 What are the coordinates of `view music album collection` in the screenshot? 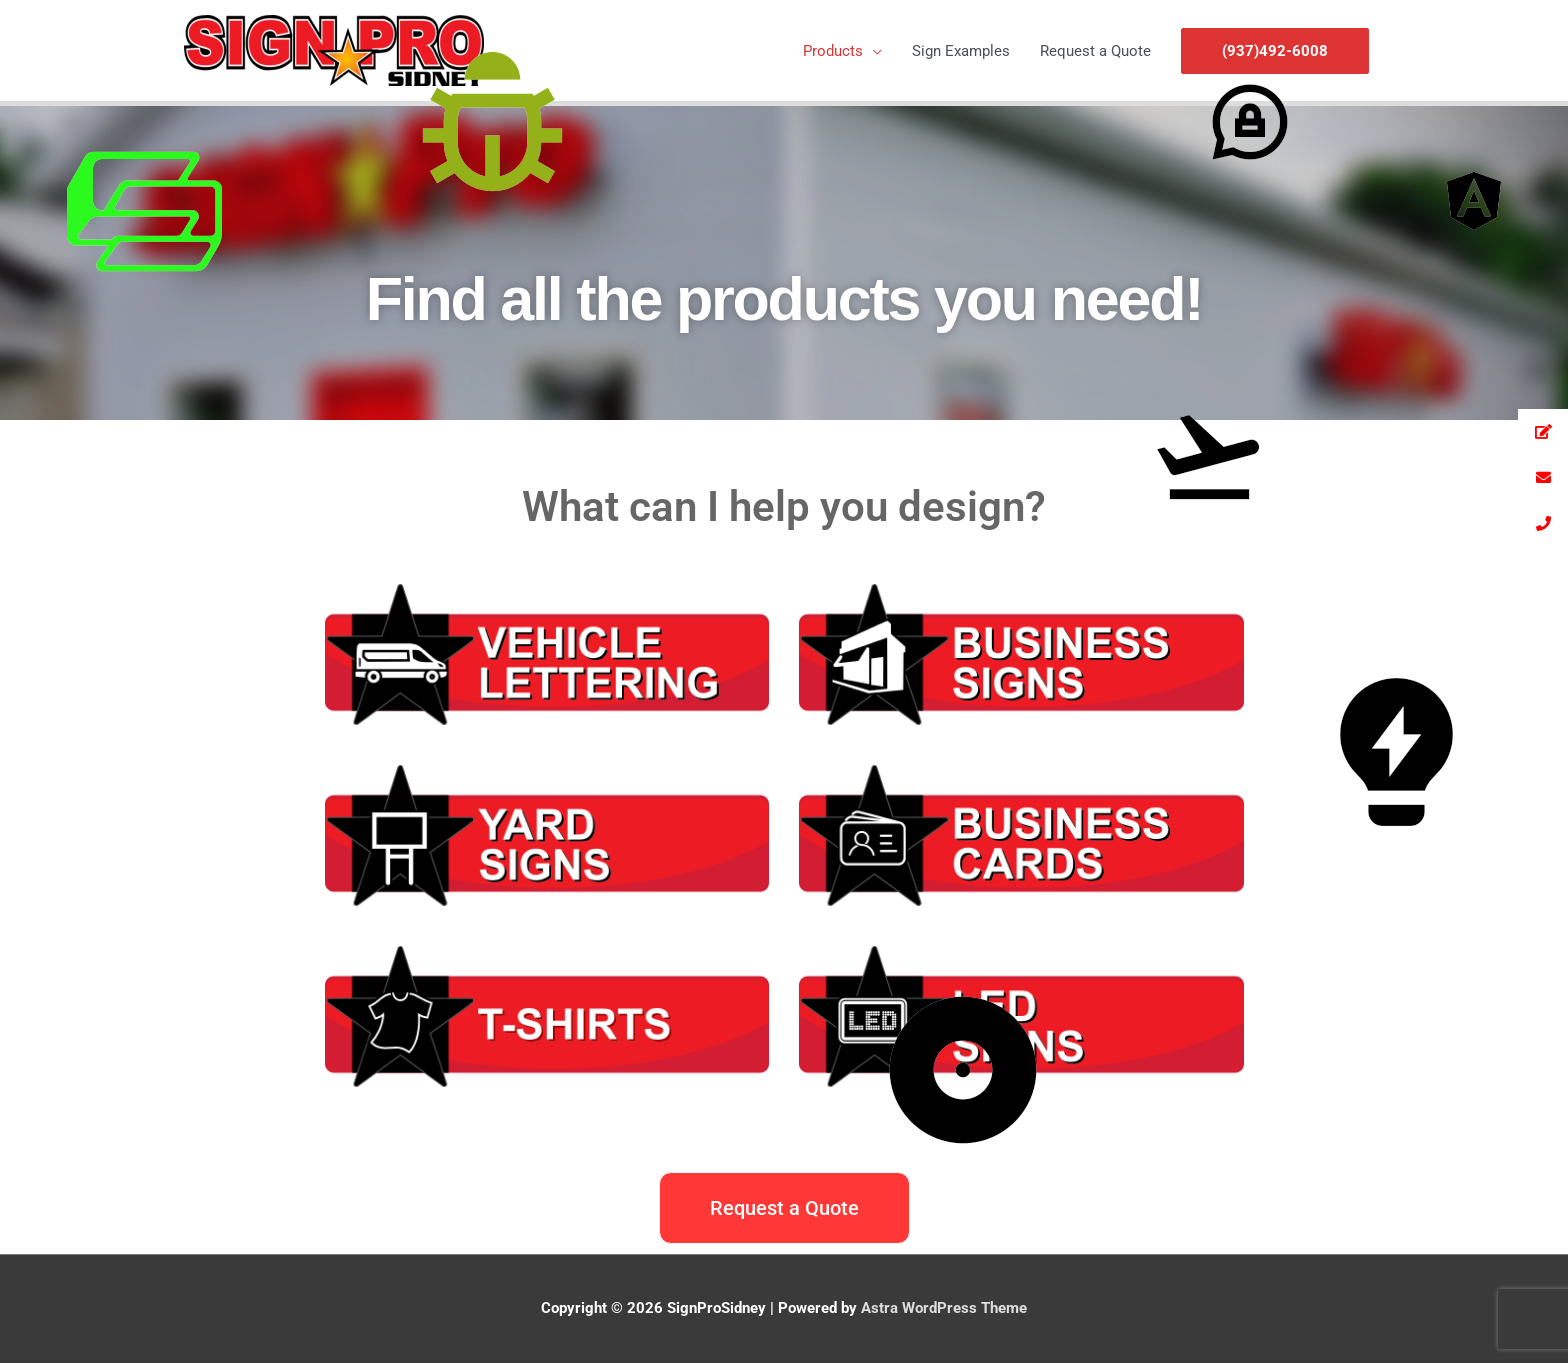 It's located at (963, 1070).